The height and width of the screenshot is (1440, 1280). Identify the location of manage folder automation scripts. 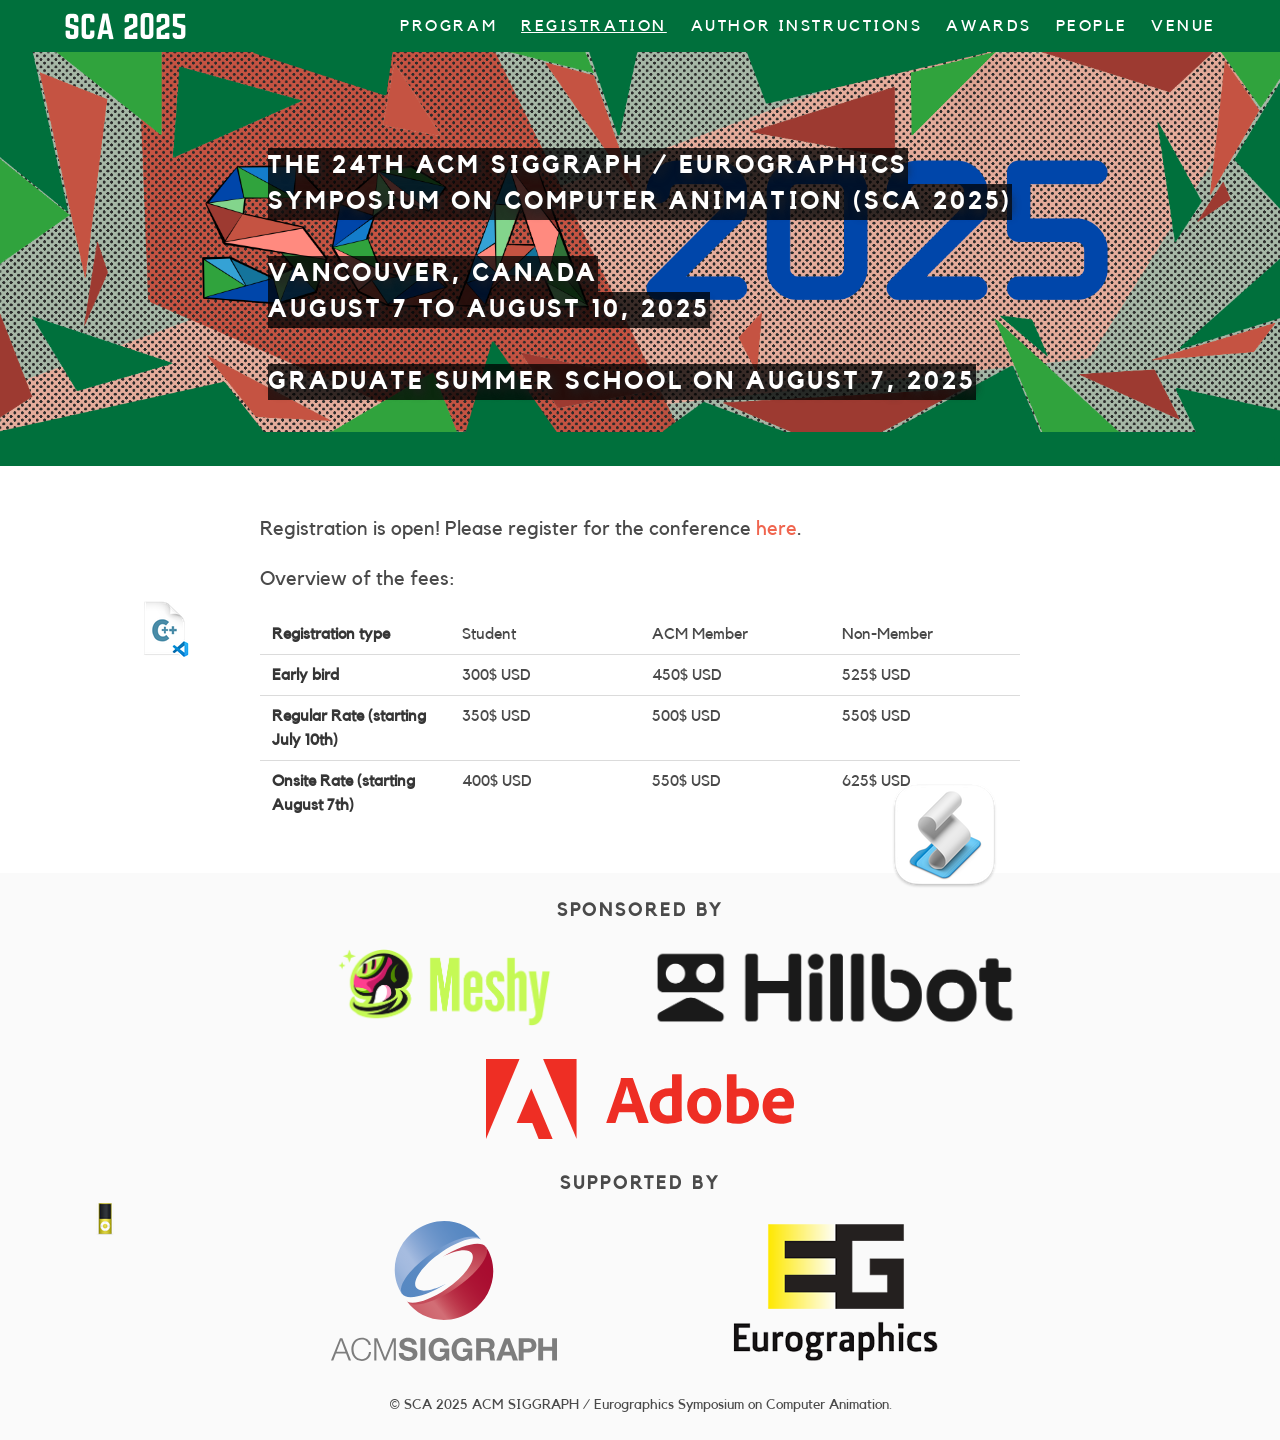
(944, 834).